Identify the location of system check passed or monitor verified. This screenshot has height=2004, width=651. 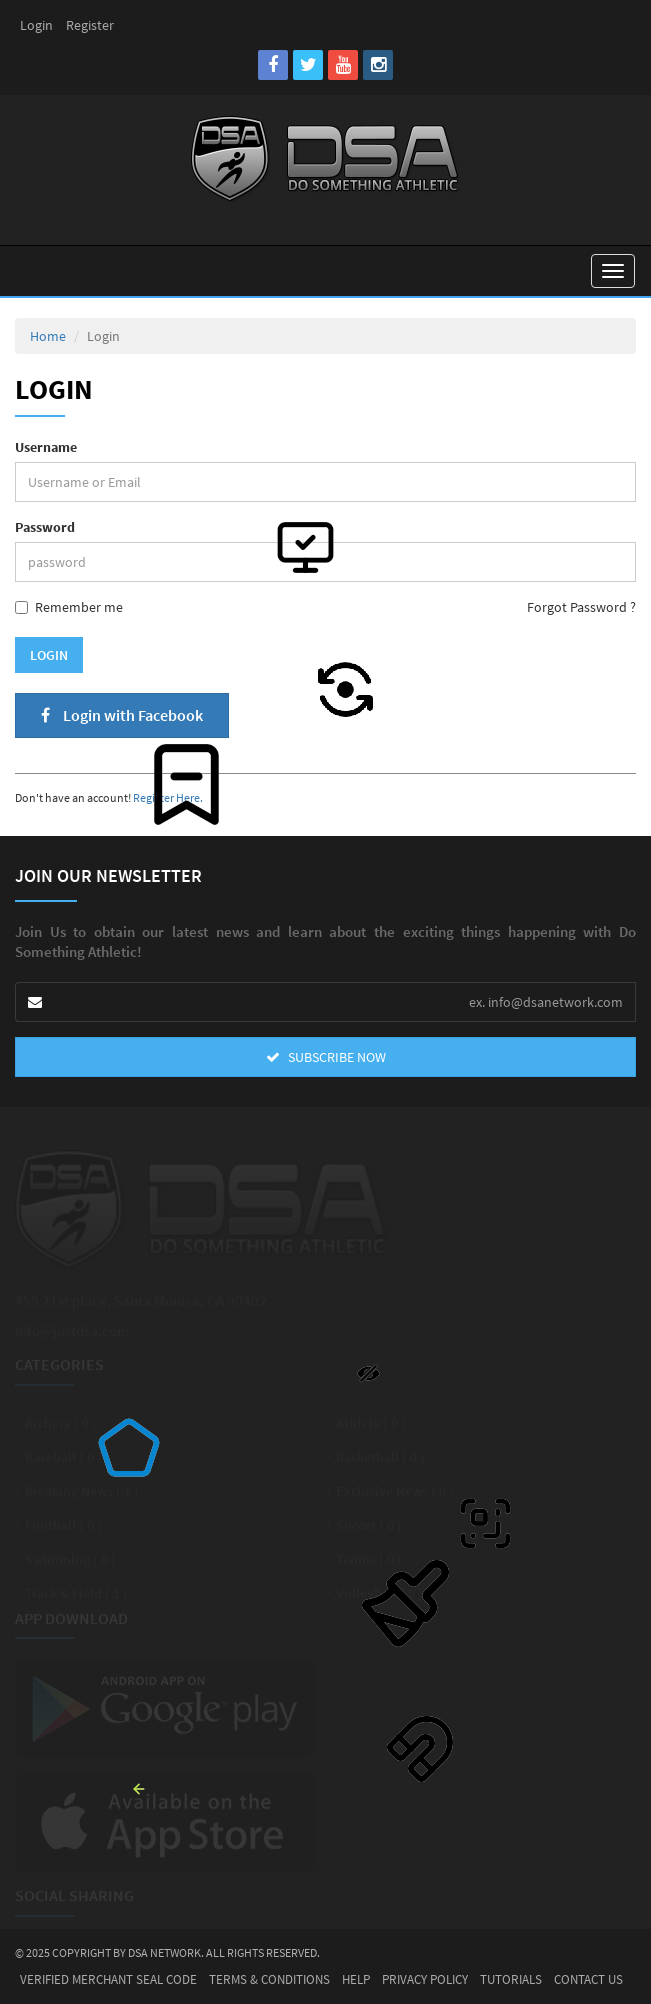
(305, 547).